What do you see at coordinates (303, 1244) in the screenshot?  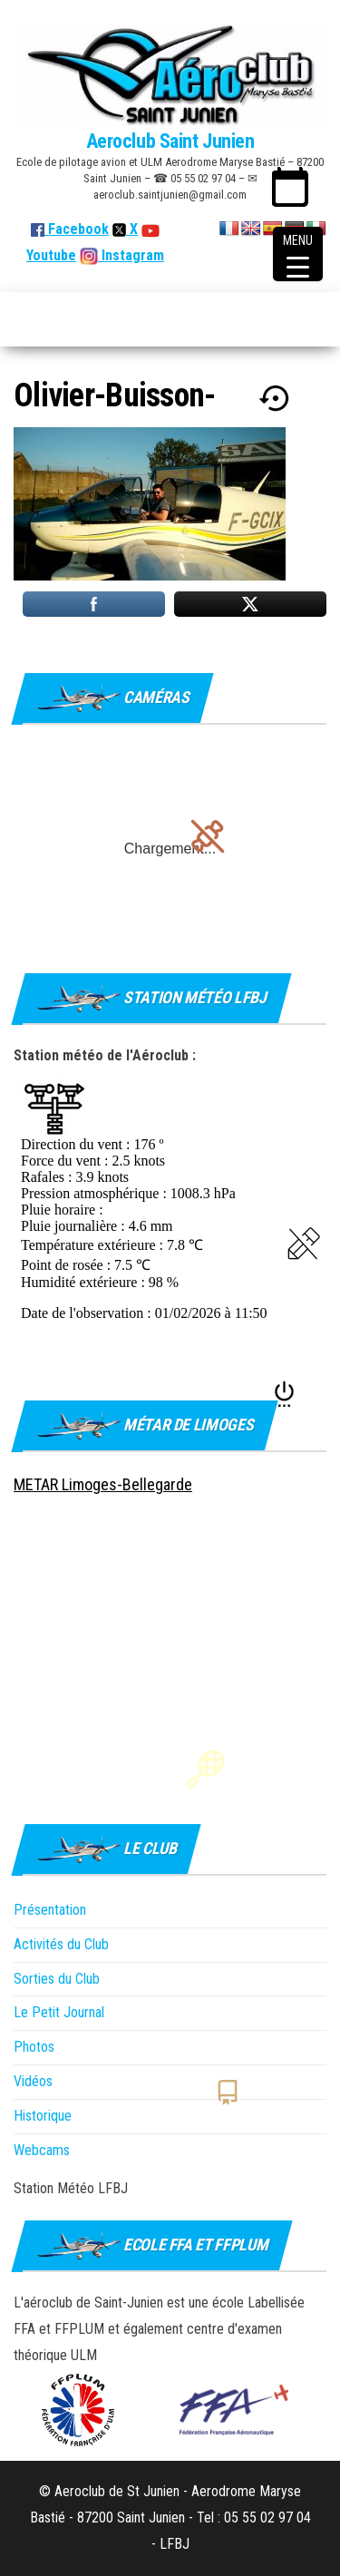 I see `editing is disabled or unavailable` at bounding box center [303, 1244].